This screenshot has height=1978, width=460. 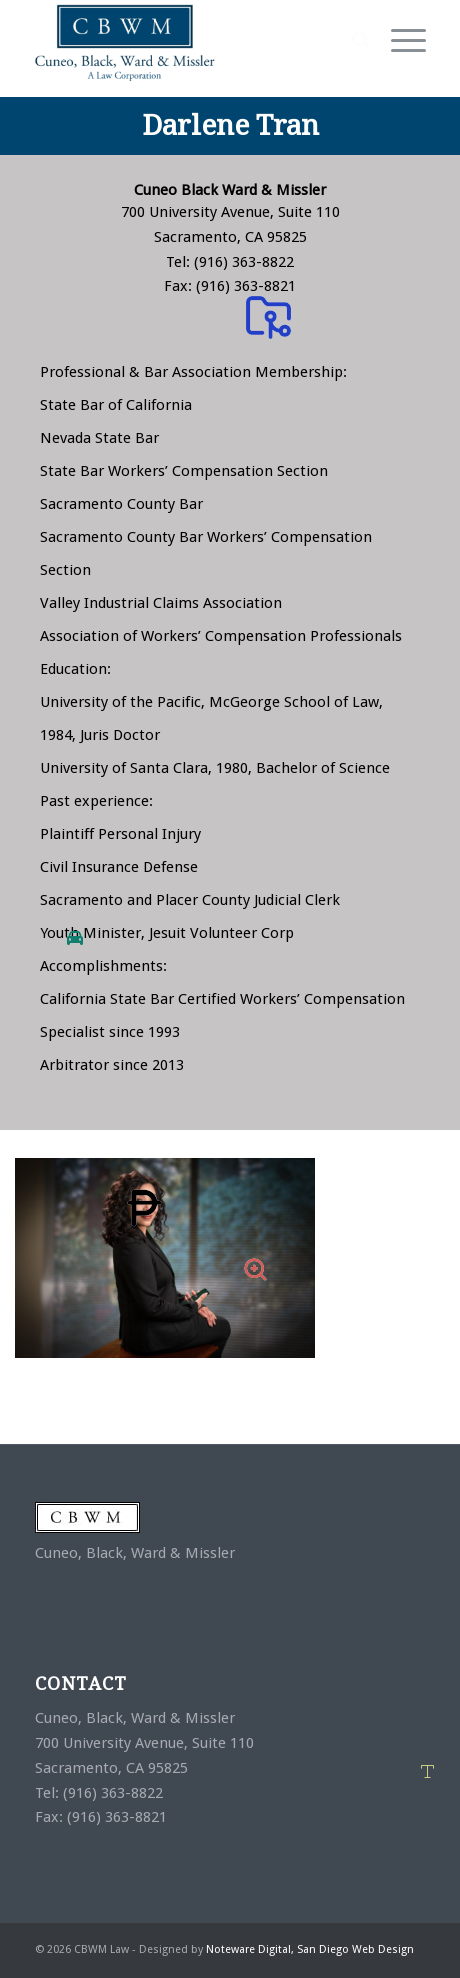 I want to click on access vehicle or driving settings, so click(x=75, y=938).